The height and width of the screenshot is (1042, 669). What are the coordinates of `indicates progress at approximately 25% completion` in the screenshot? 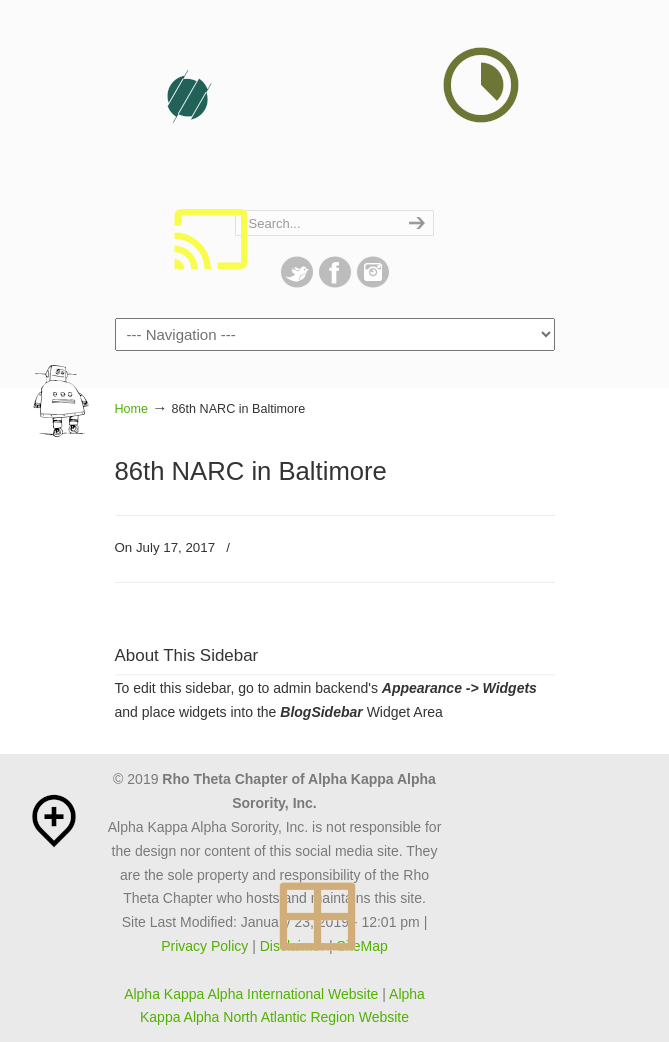 It's located at (481, 85).